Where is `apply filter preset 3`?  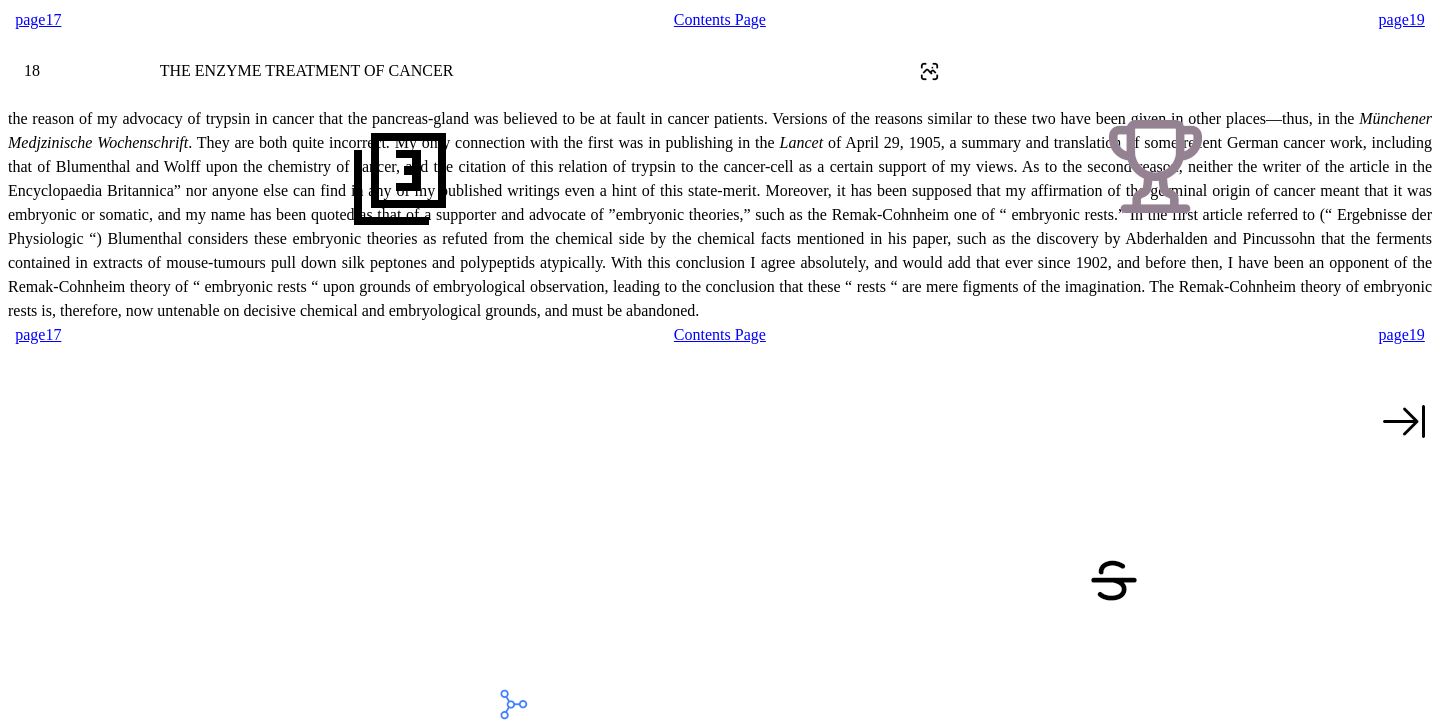 apply filter preset 3 is located at coordinates (400, 179).